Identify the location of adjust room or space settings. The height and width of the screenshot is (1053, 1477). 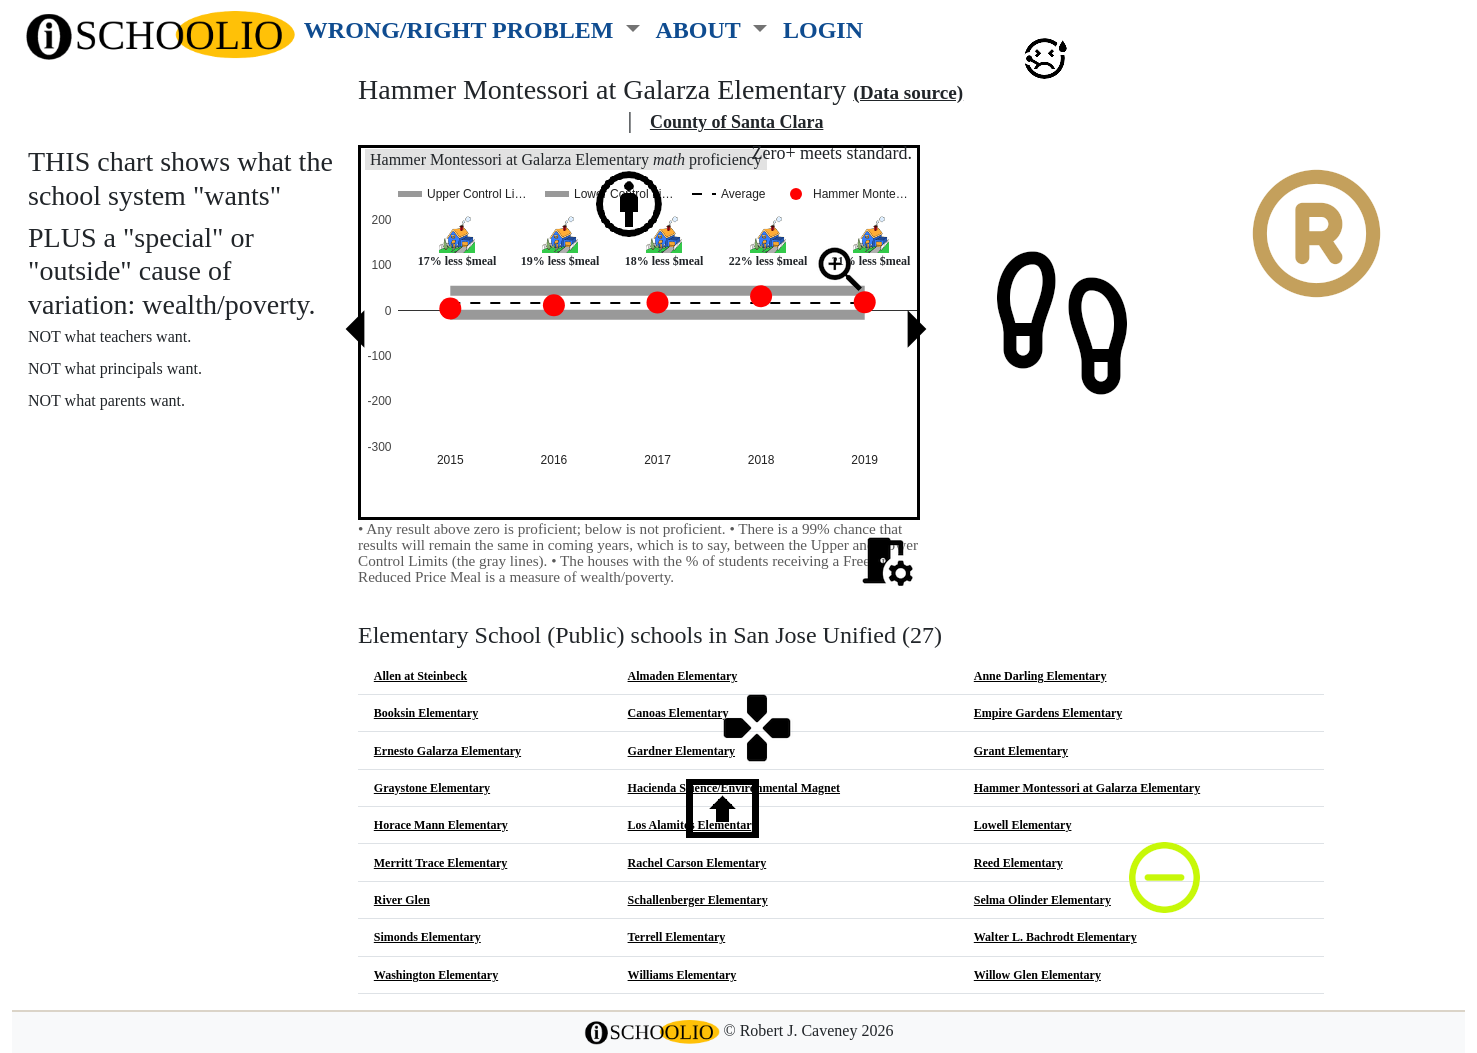
(885, 560).